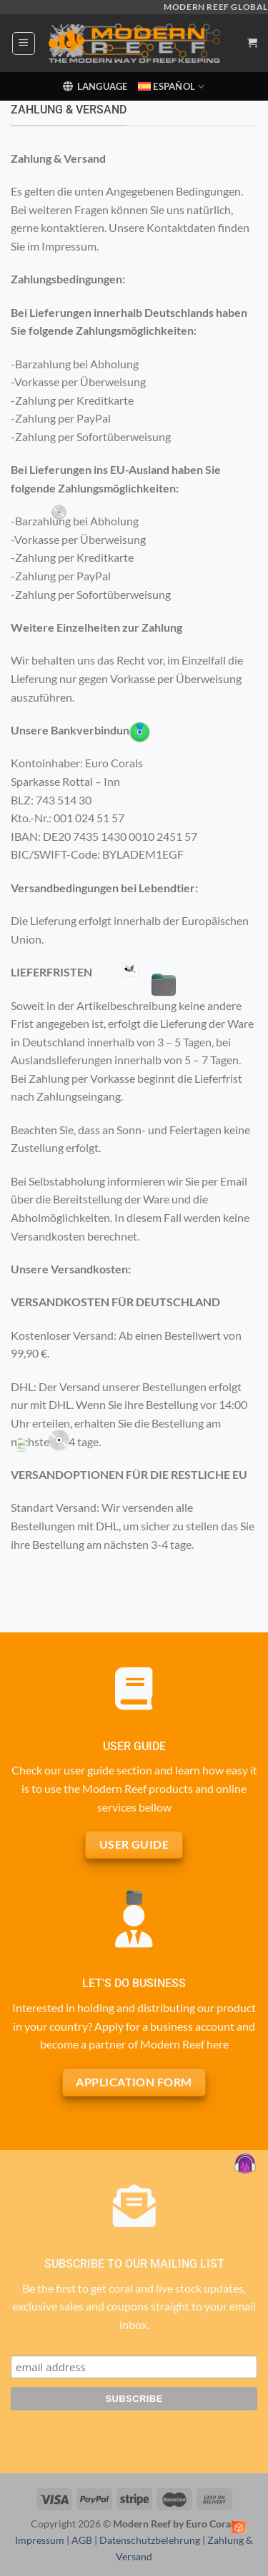 The height and width of the screenshot is (2576, 268). Describe the element at coordinates (239, 2527) in the screenshot. I see `3D model file in STL binary format` at that location.